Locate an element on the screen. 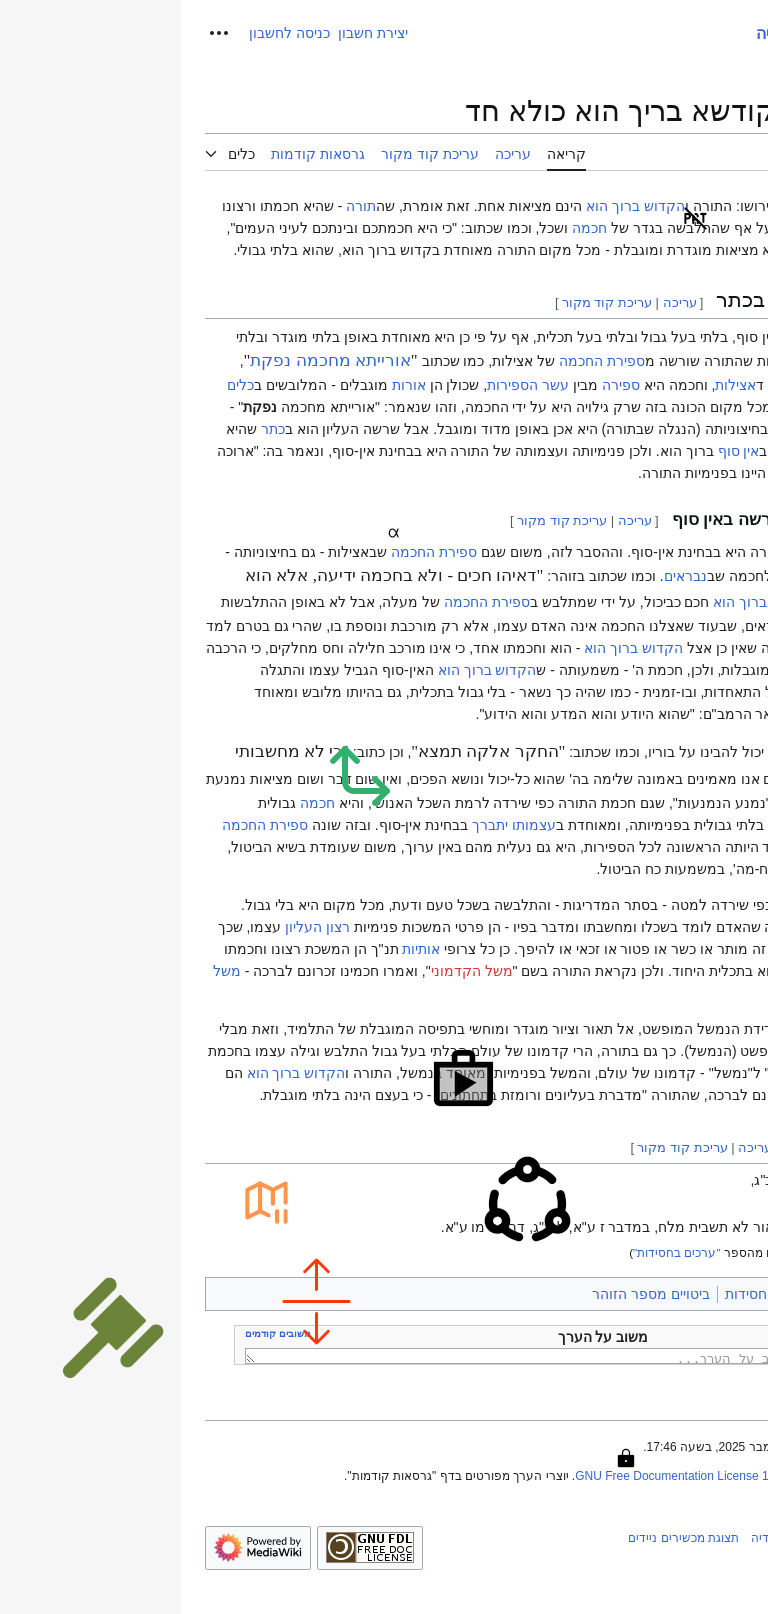 Image resolution: width=768 pixels, height=1614 pixels. open the app store or marketplace is located at coordinates (463, 1079).